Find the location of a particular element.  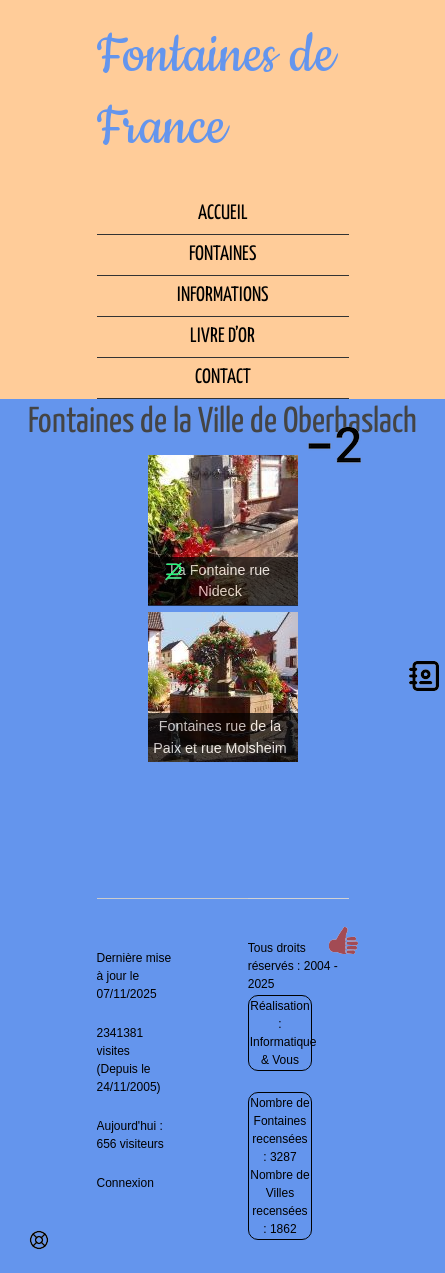

open your contacts list is located at coordinates (424, 676).